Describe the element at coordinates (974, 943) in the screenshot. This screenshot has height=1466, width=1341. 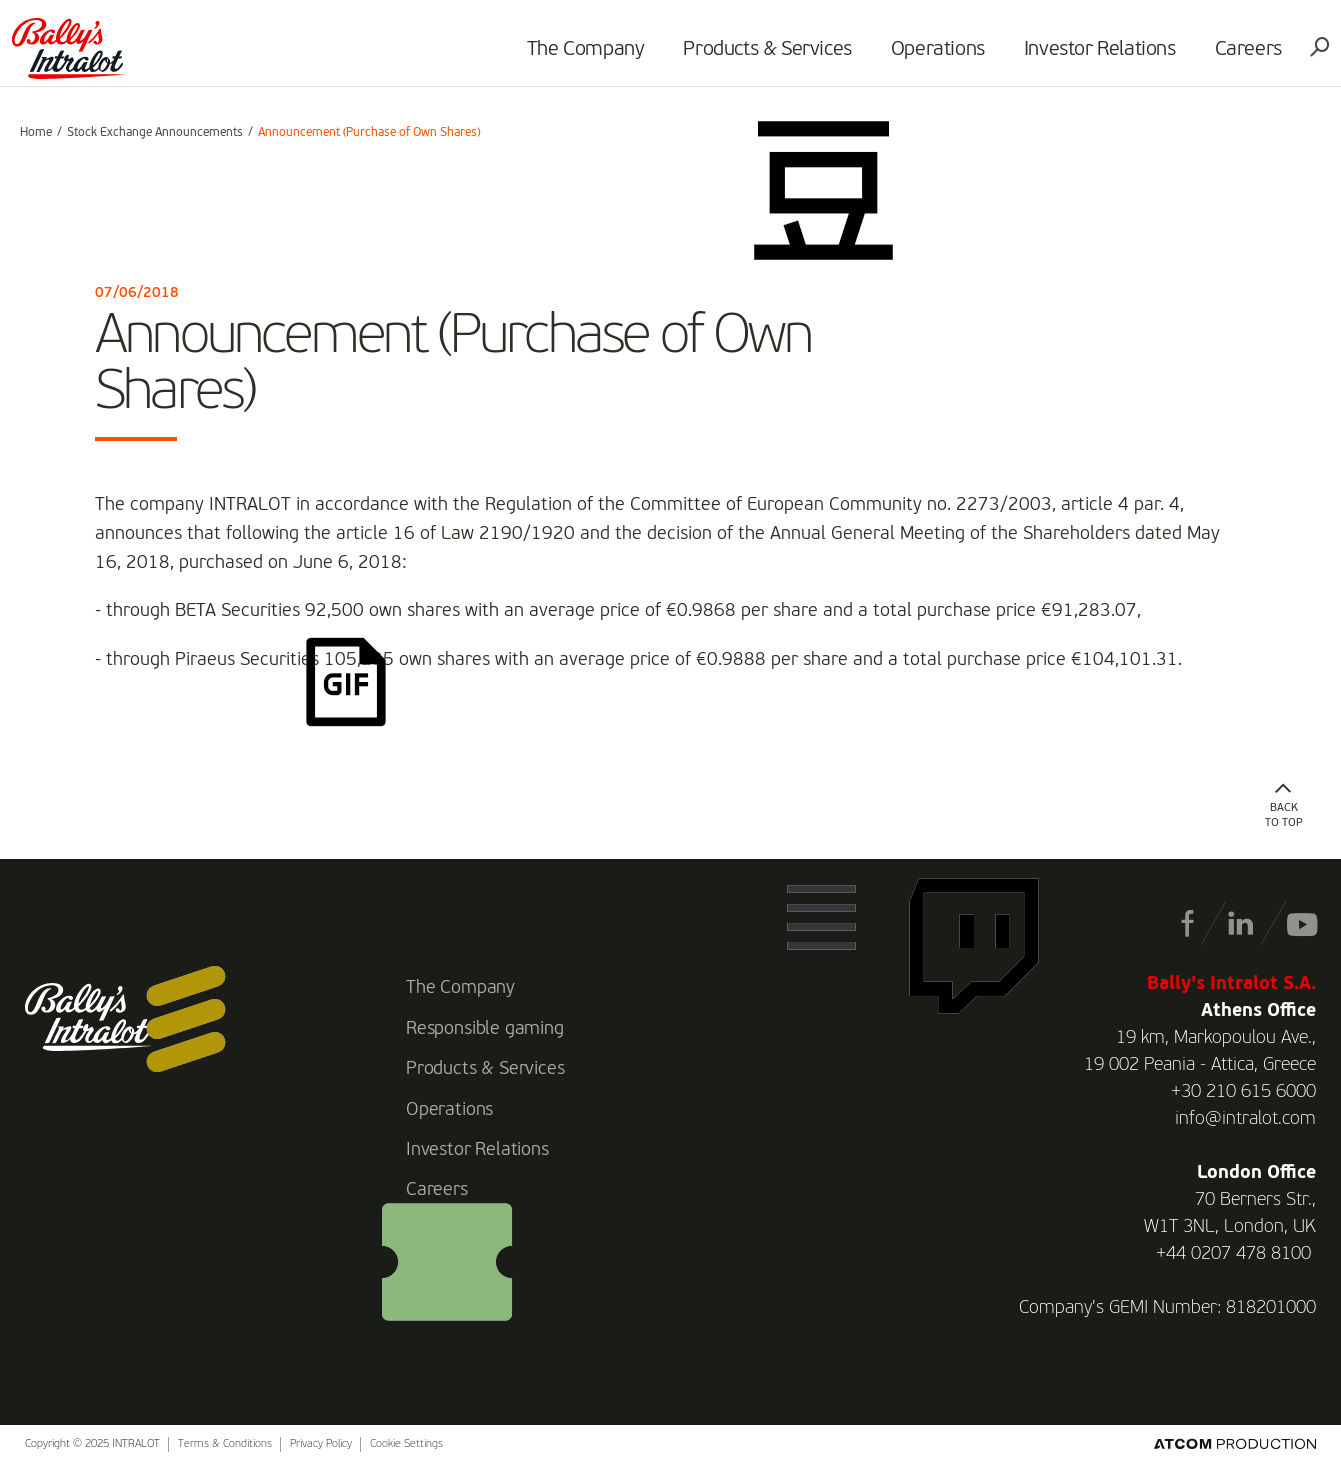
I see `open Twitch app` at that location.